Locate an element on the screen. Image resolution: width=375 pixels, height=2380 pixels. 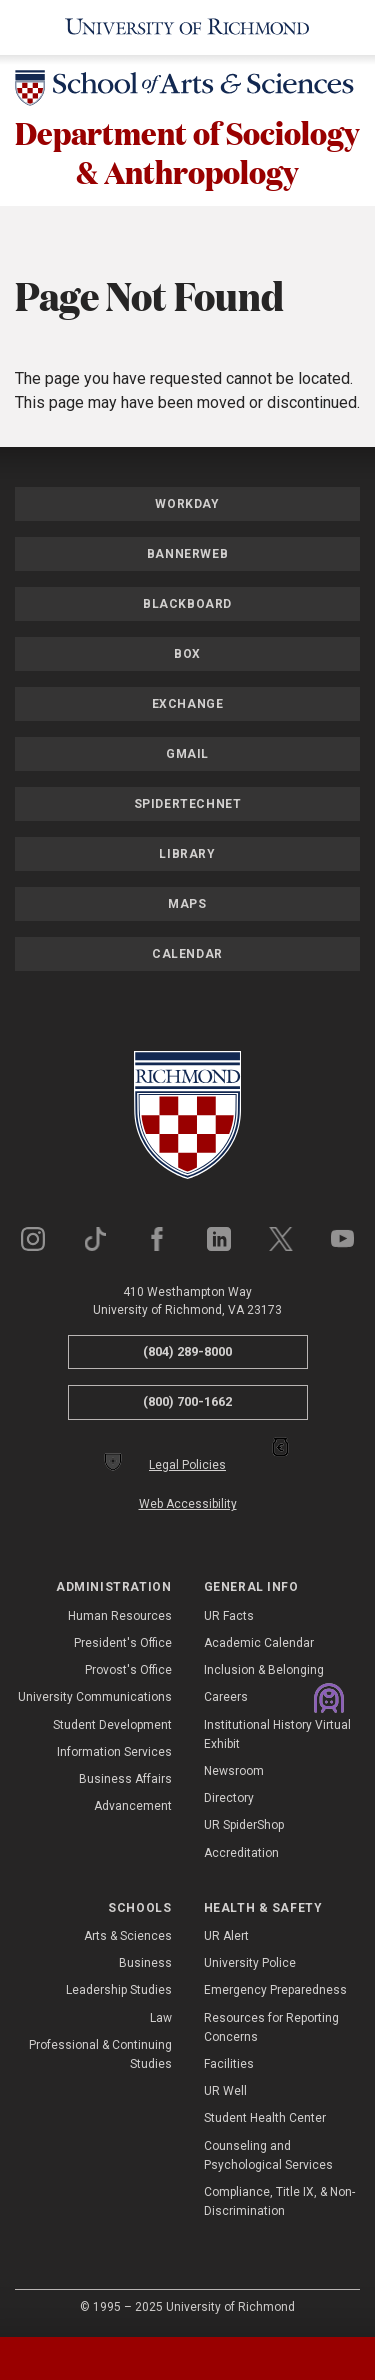
add new security protection is located at coordinates (113, 1461).